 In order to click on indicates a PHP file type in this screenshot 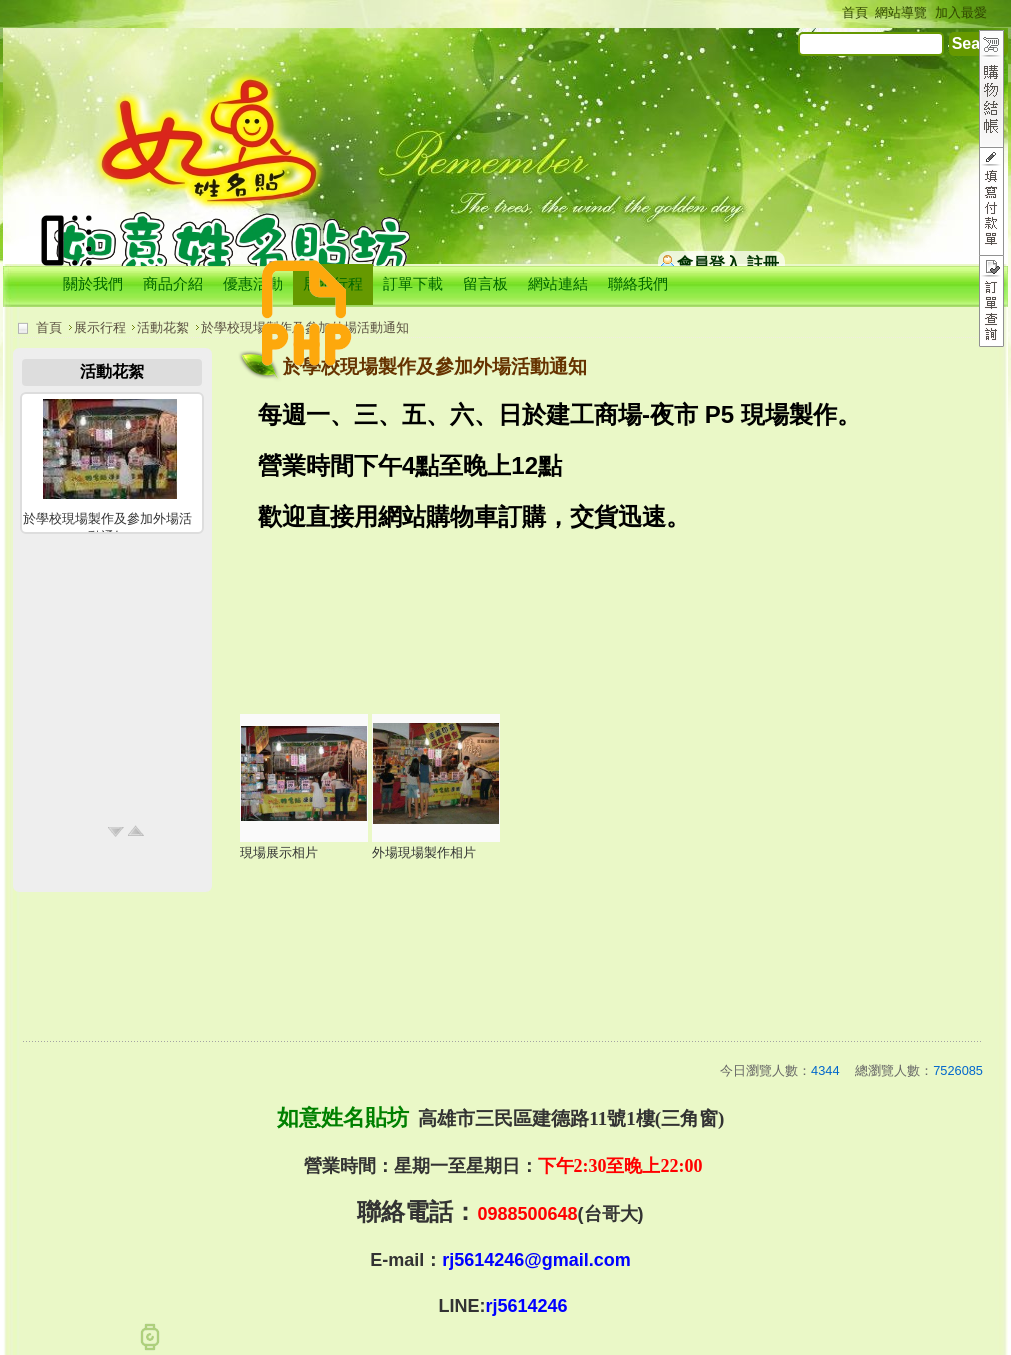, I will do `click(304, 313)`.